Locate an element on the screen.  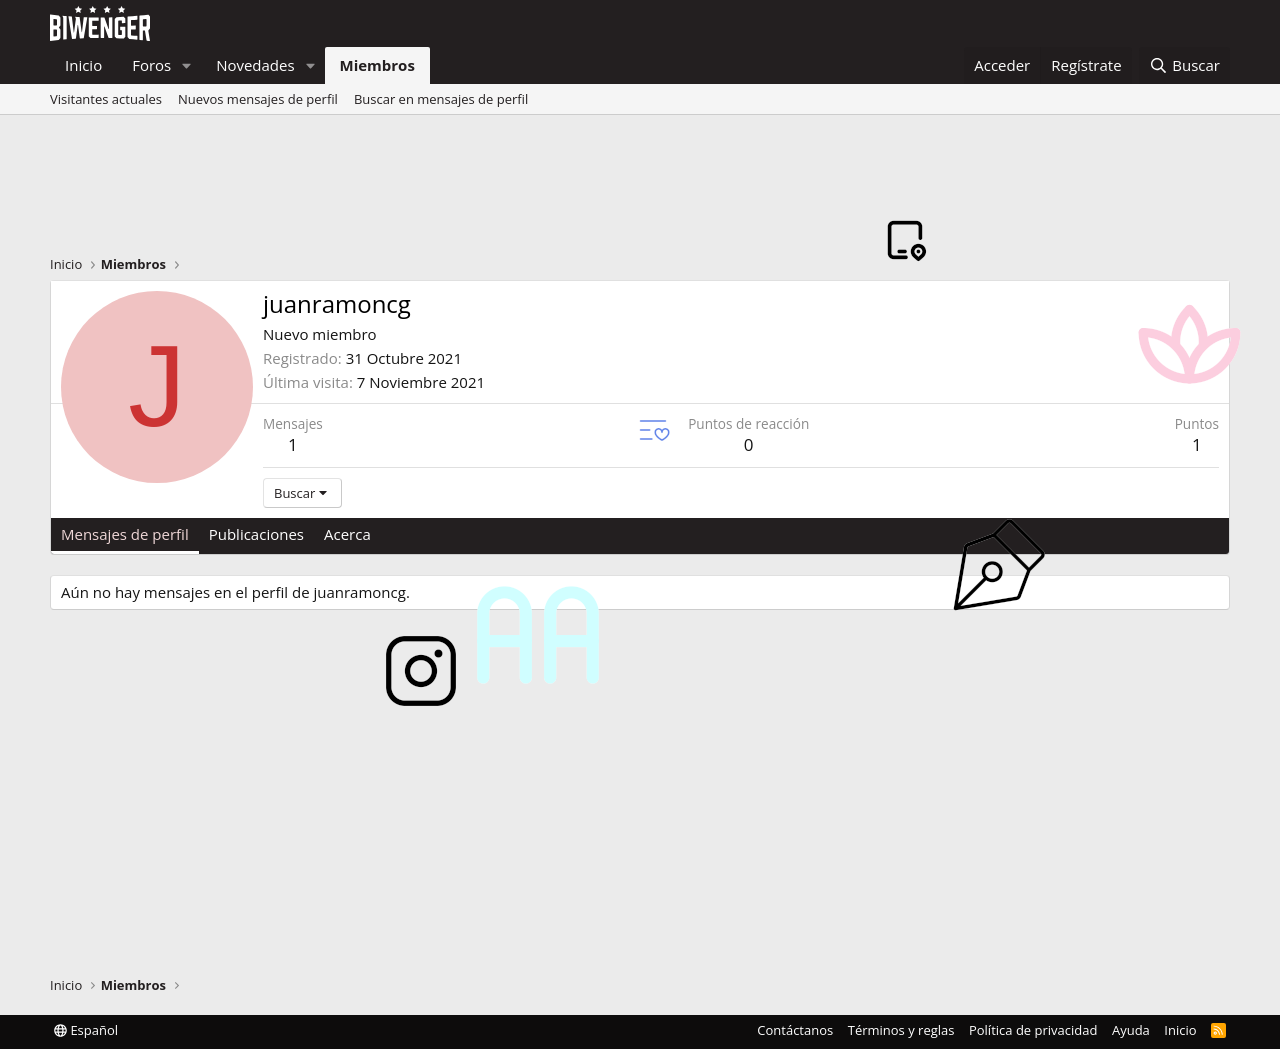
access drawing or illustration tools is located at coordinates (994, 570).